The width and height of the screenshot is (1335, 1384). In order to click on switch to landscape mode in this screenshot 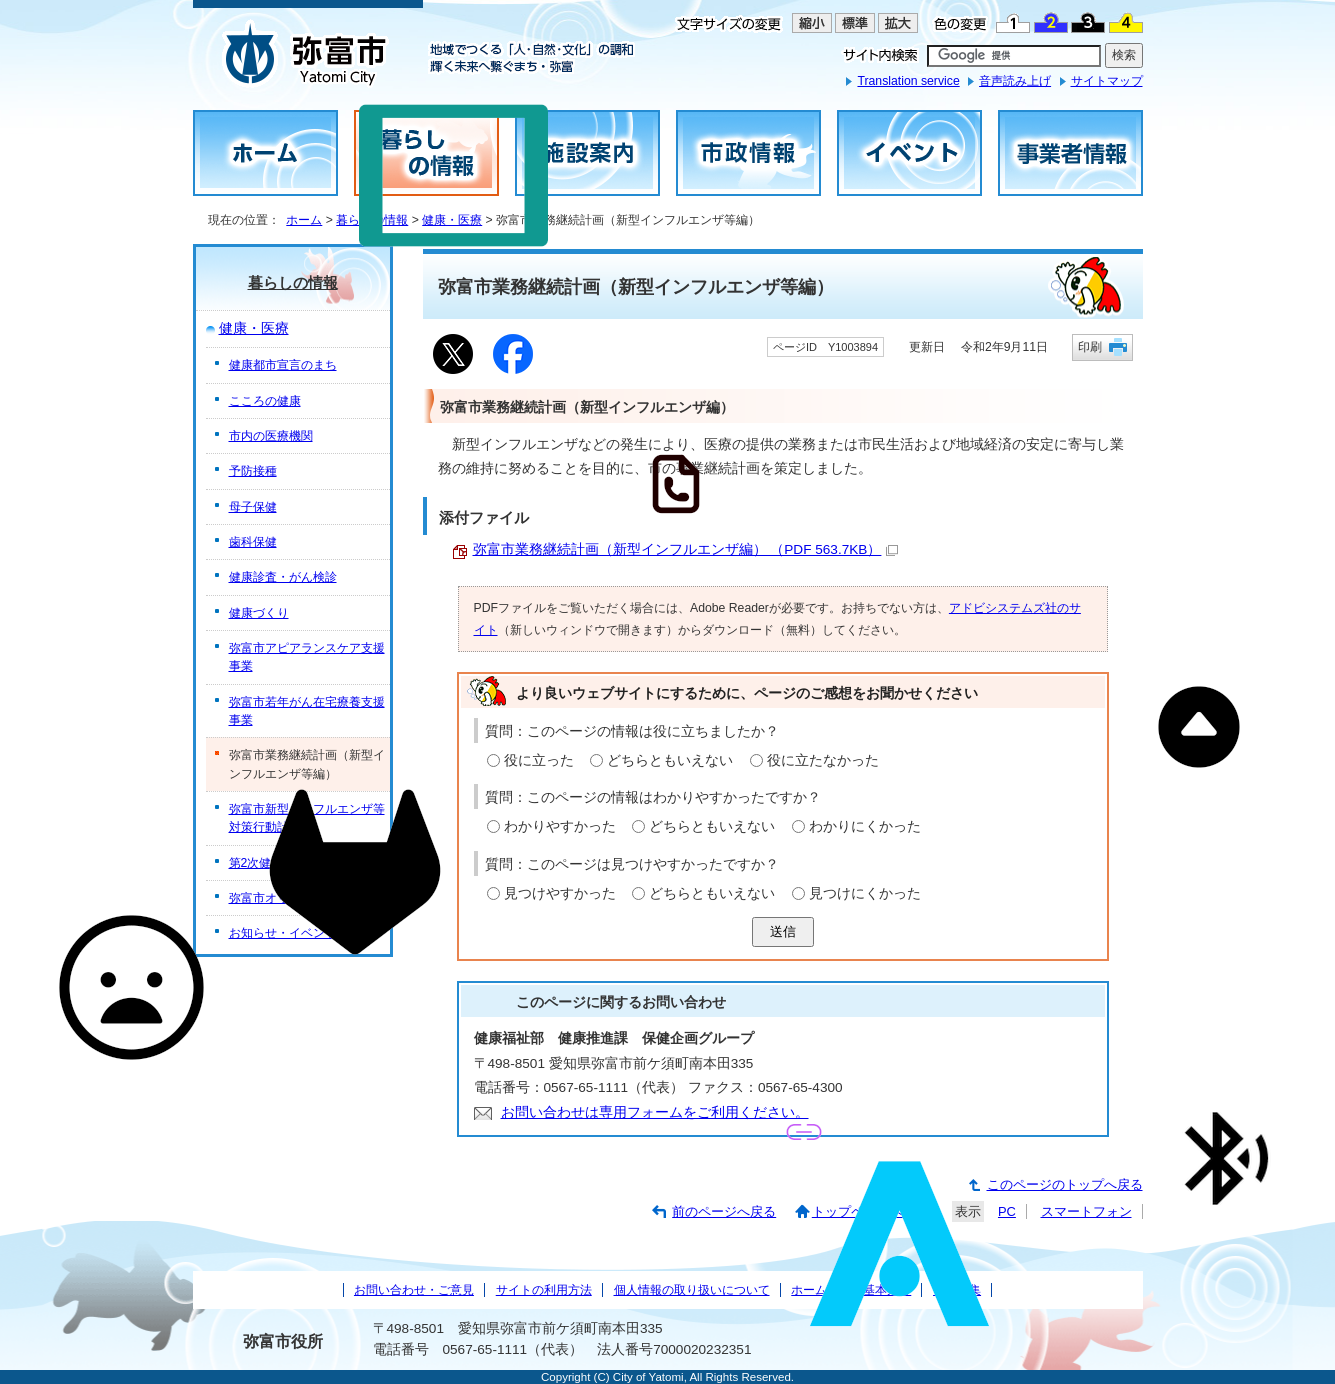, I will do `click(453, 175)`.